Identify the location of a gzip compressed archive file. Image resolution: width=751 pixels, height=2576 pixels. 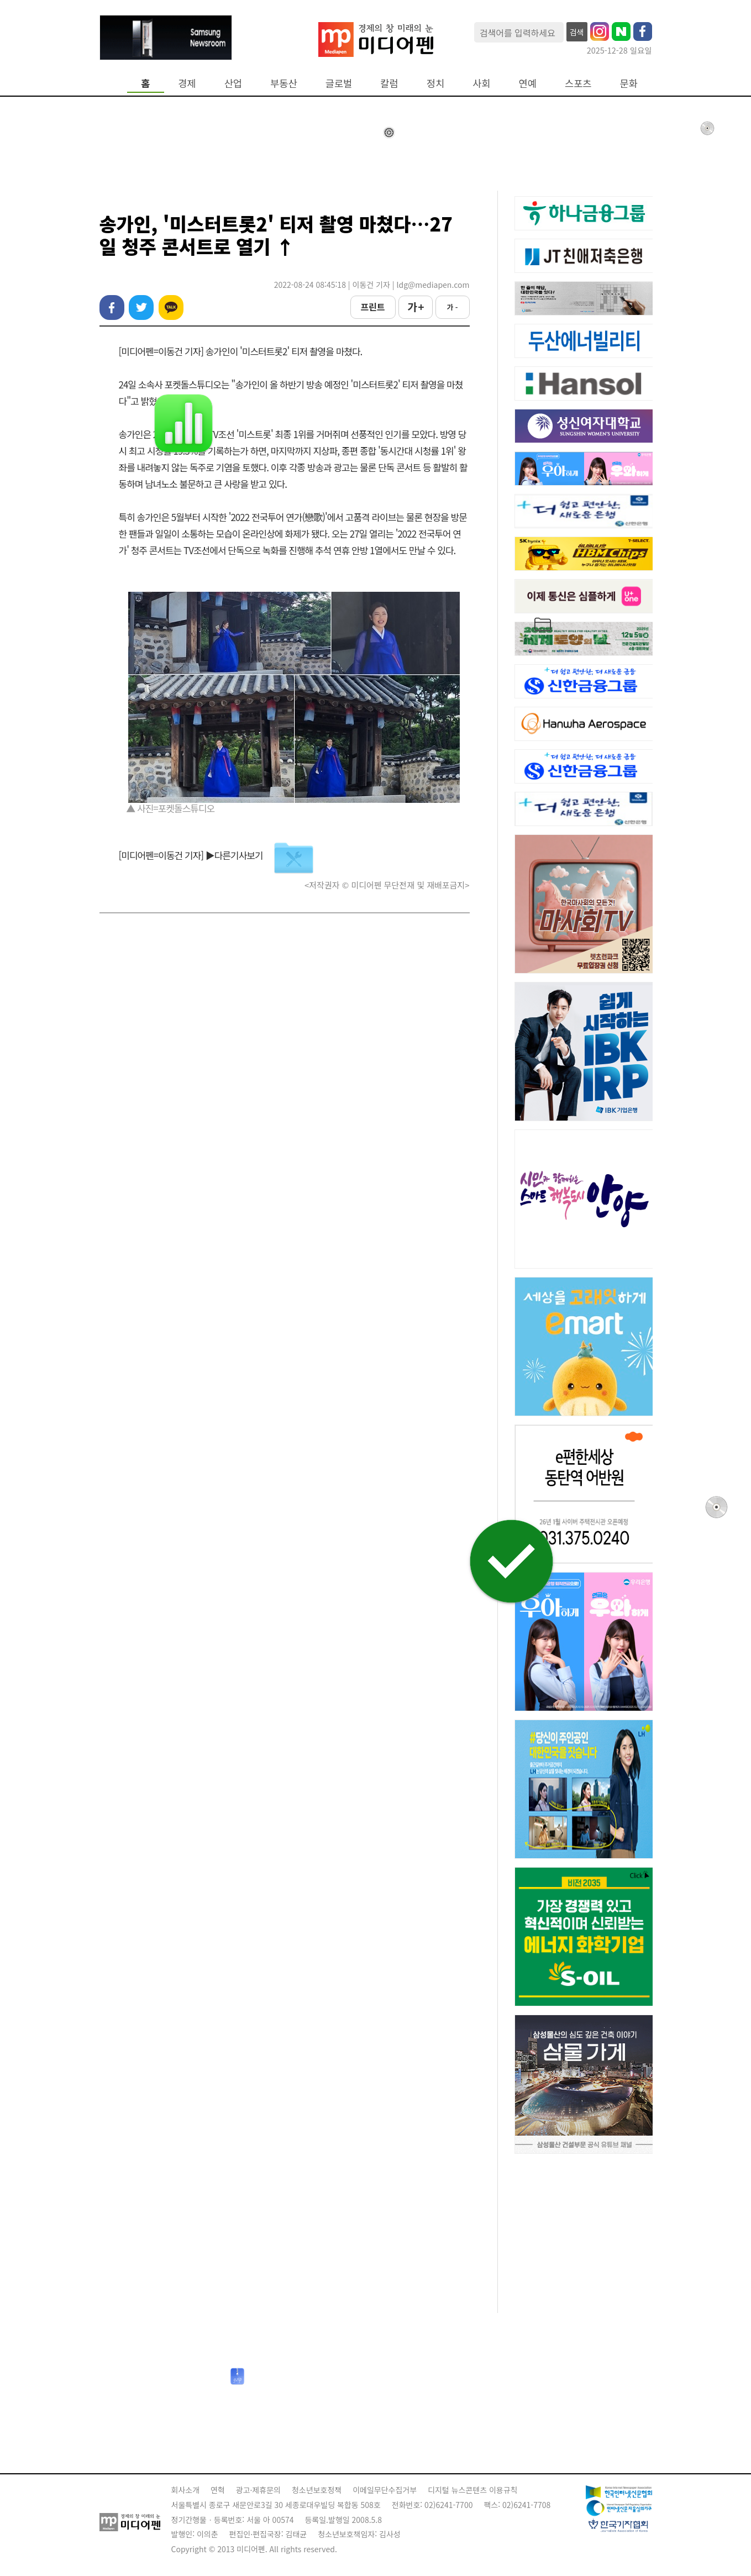
(237, 2376).